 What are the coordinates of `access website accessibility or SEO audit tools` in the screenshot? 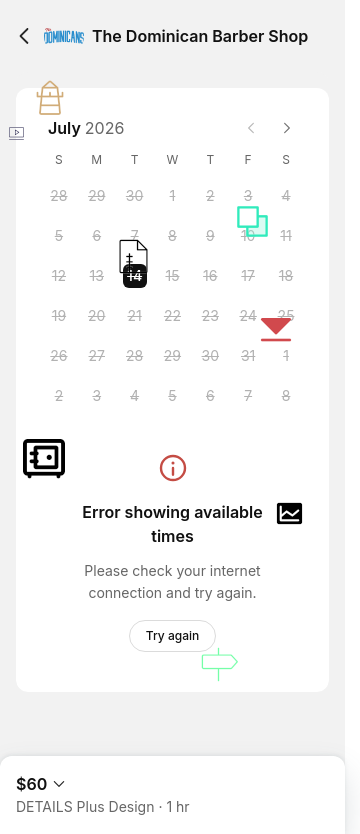 It's located at (50, 99).